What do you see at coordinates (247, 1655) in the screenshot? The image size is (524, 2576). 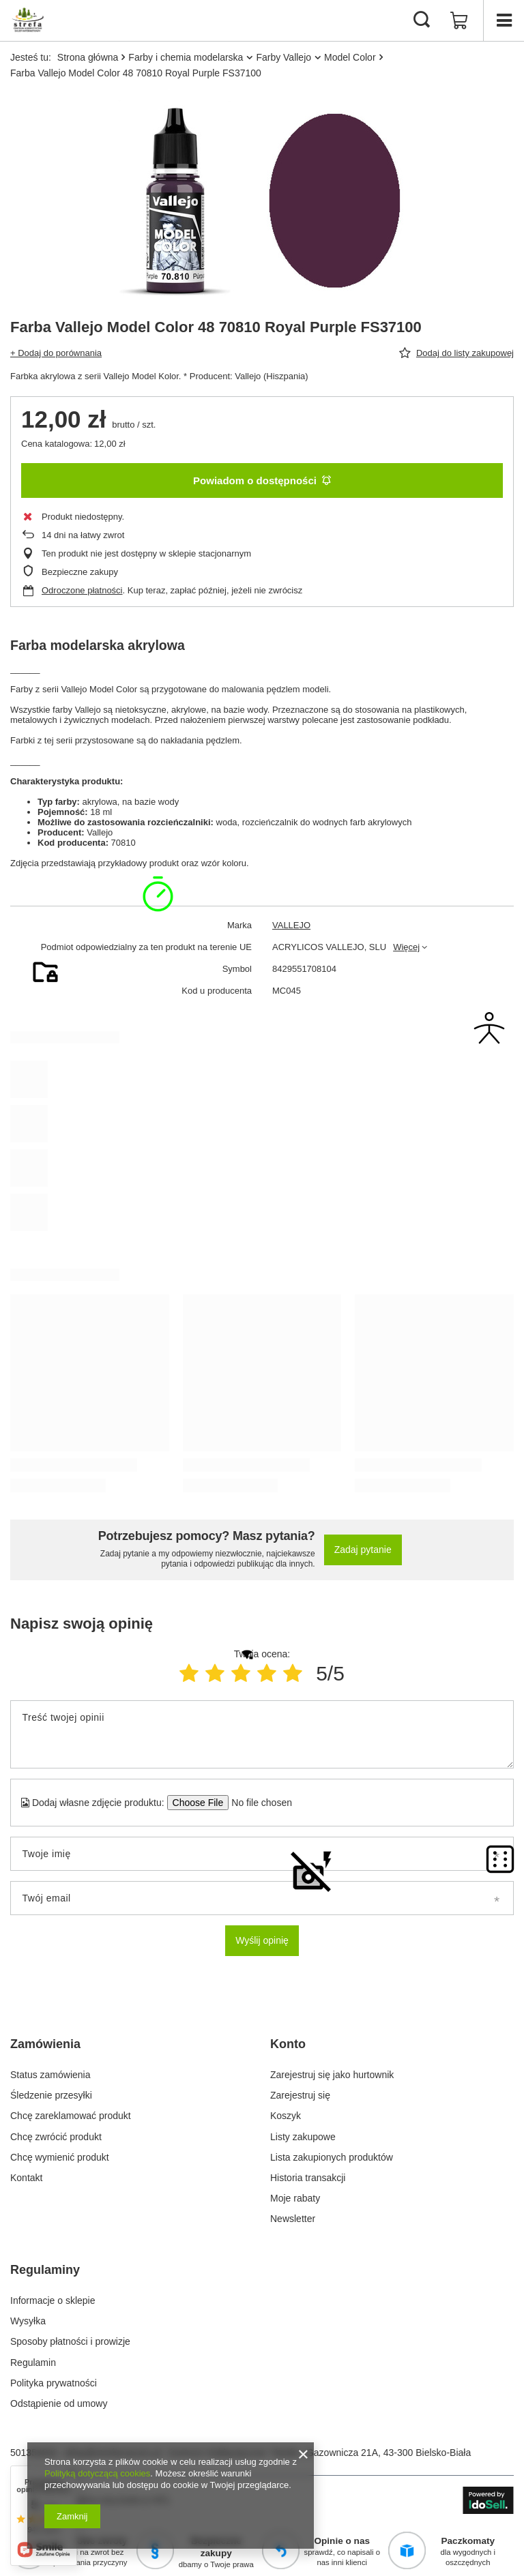 I see `connected to a password-protected wifi network` at bounding box center [247, 1655].